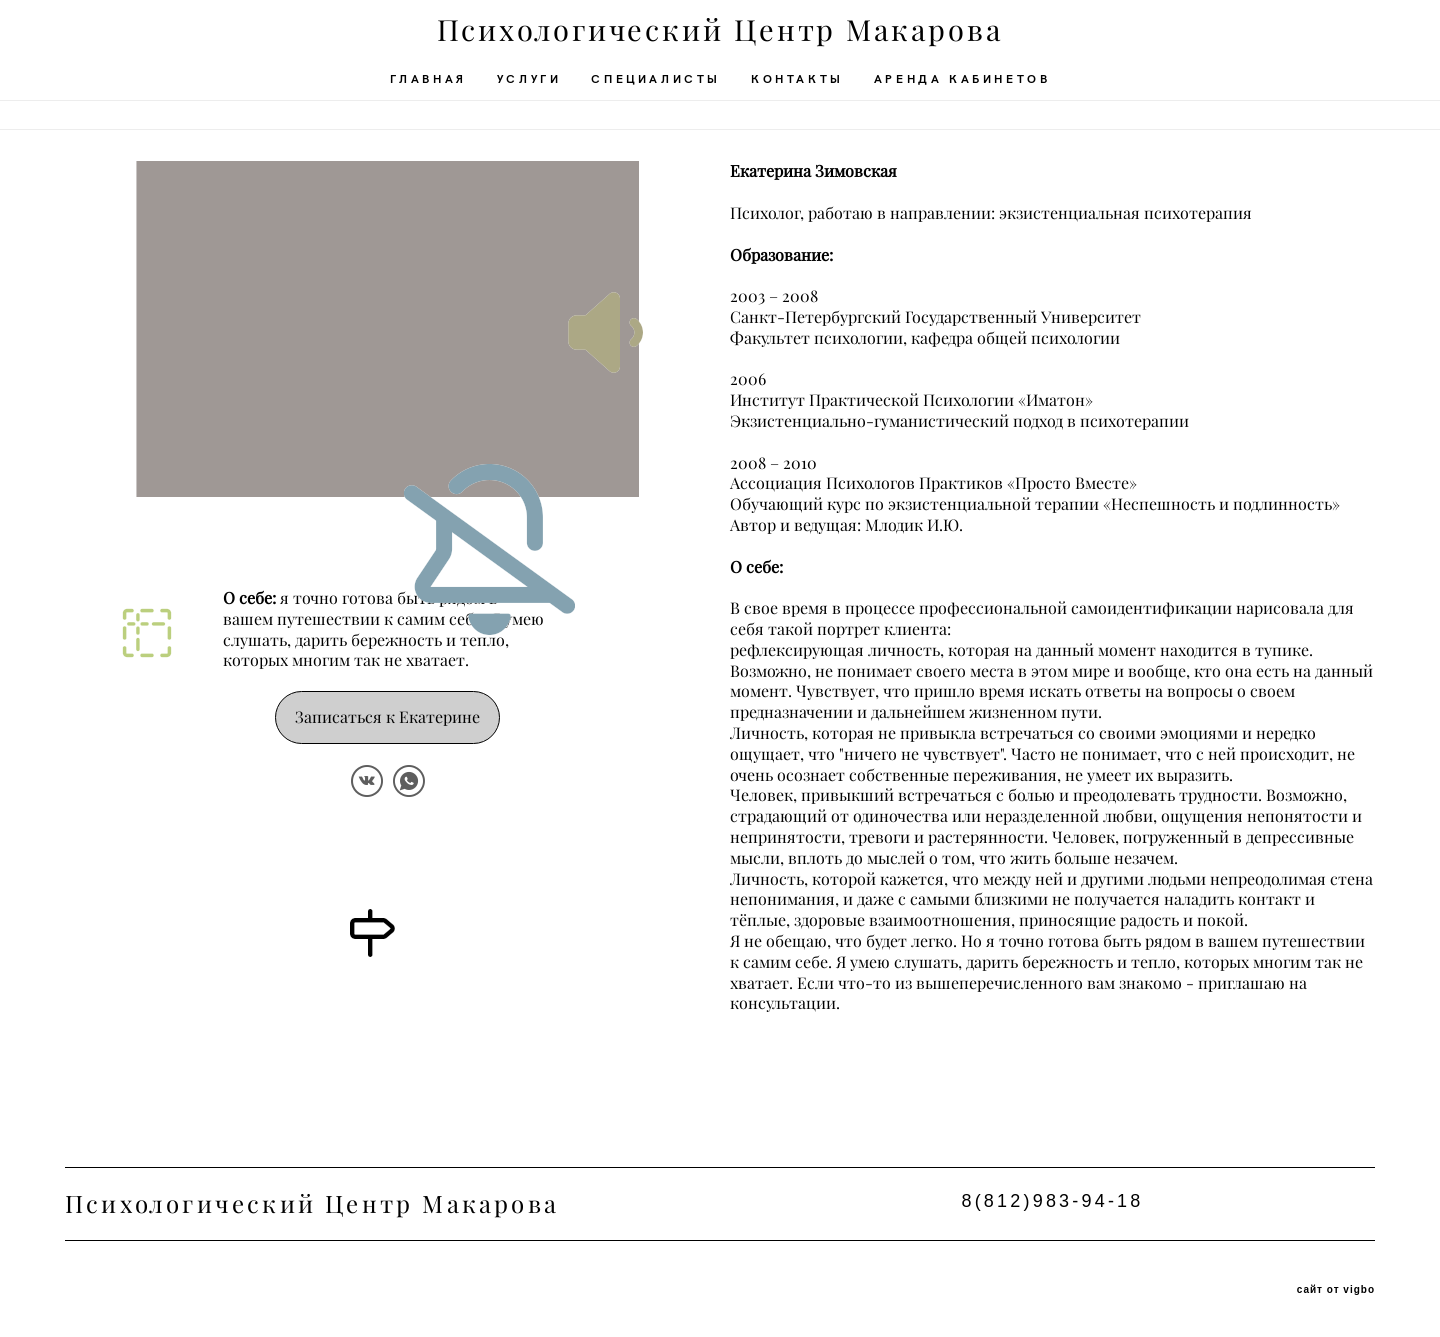  What do you see at coordinates (147, 633) in the screenshot?
I see `create a new project from a template` at bounding box center [147, 633].